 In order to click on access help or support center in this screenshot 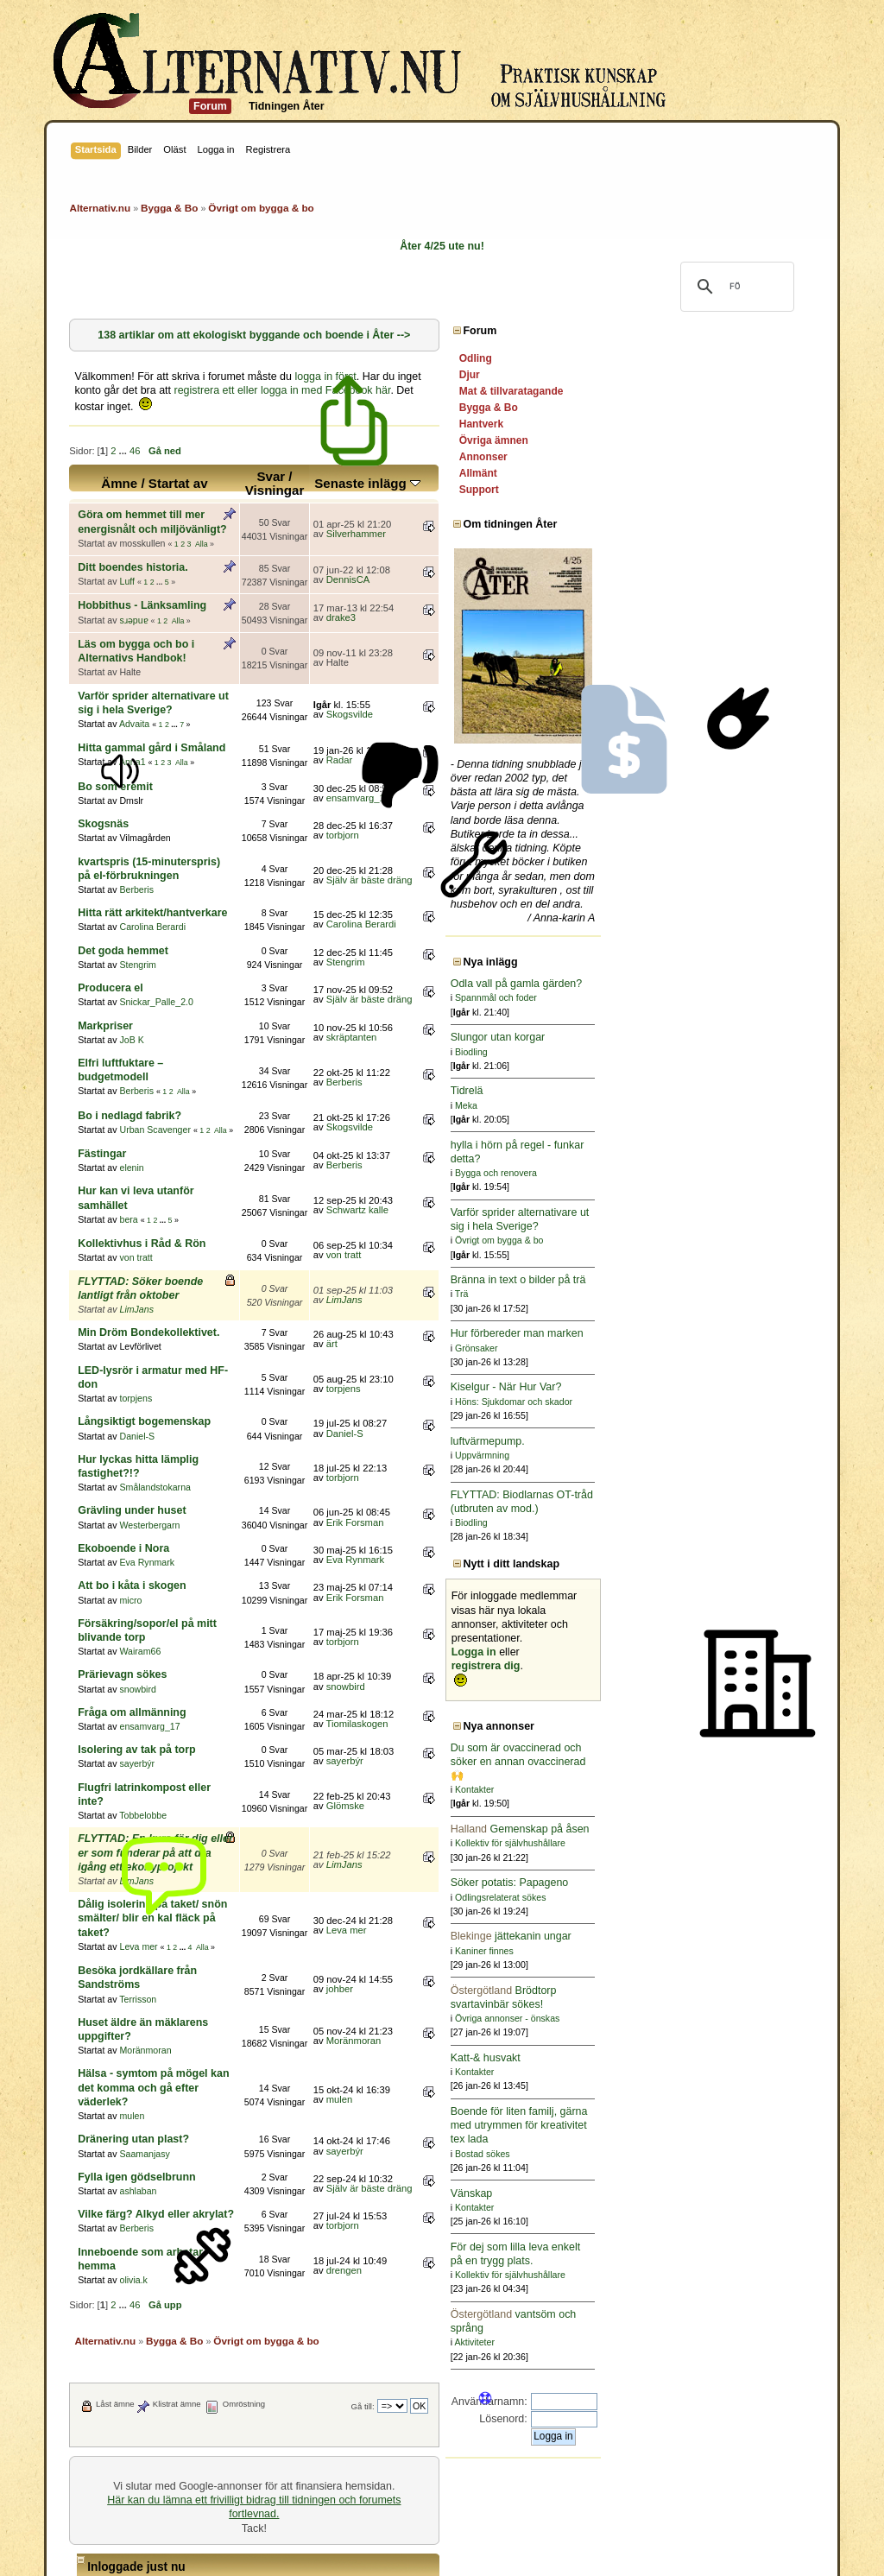, I will do `click(485, 2398)`.